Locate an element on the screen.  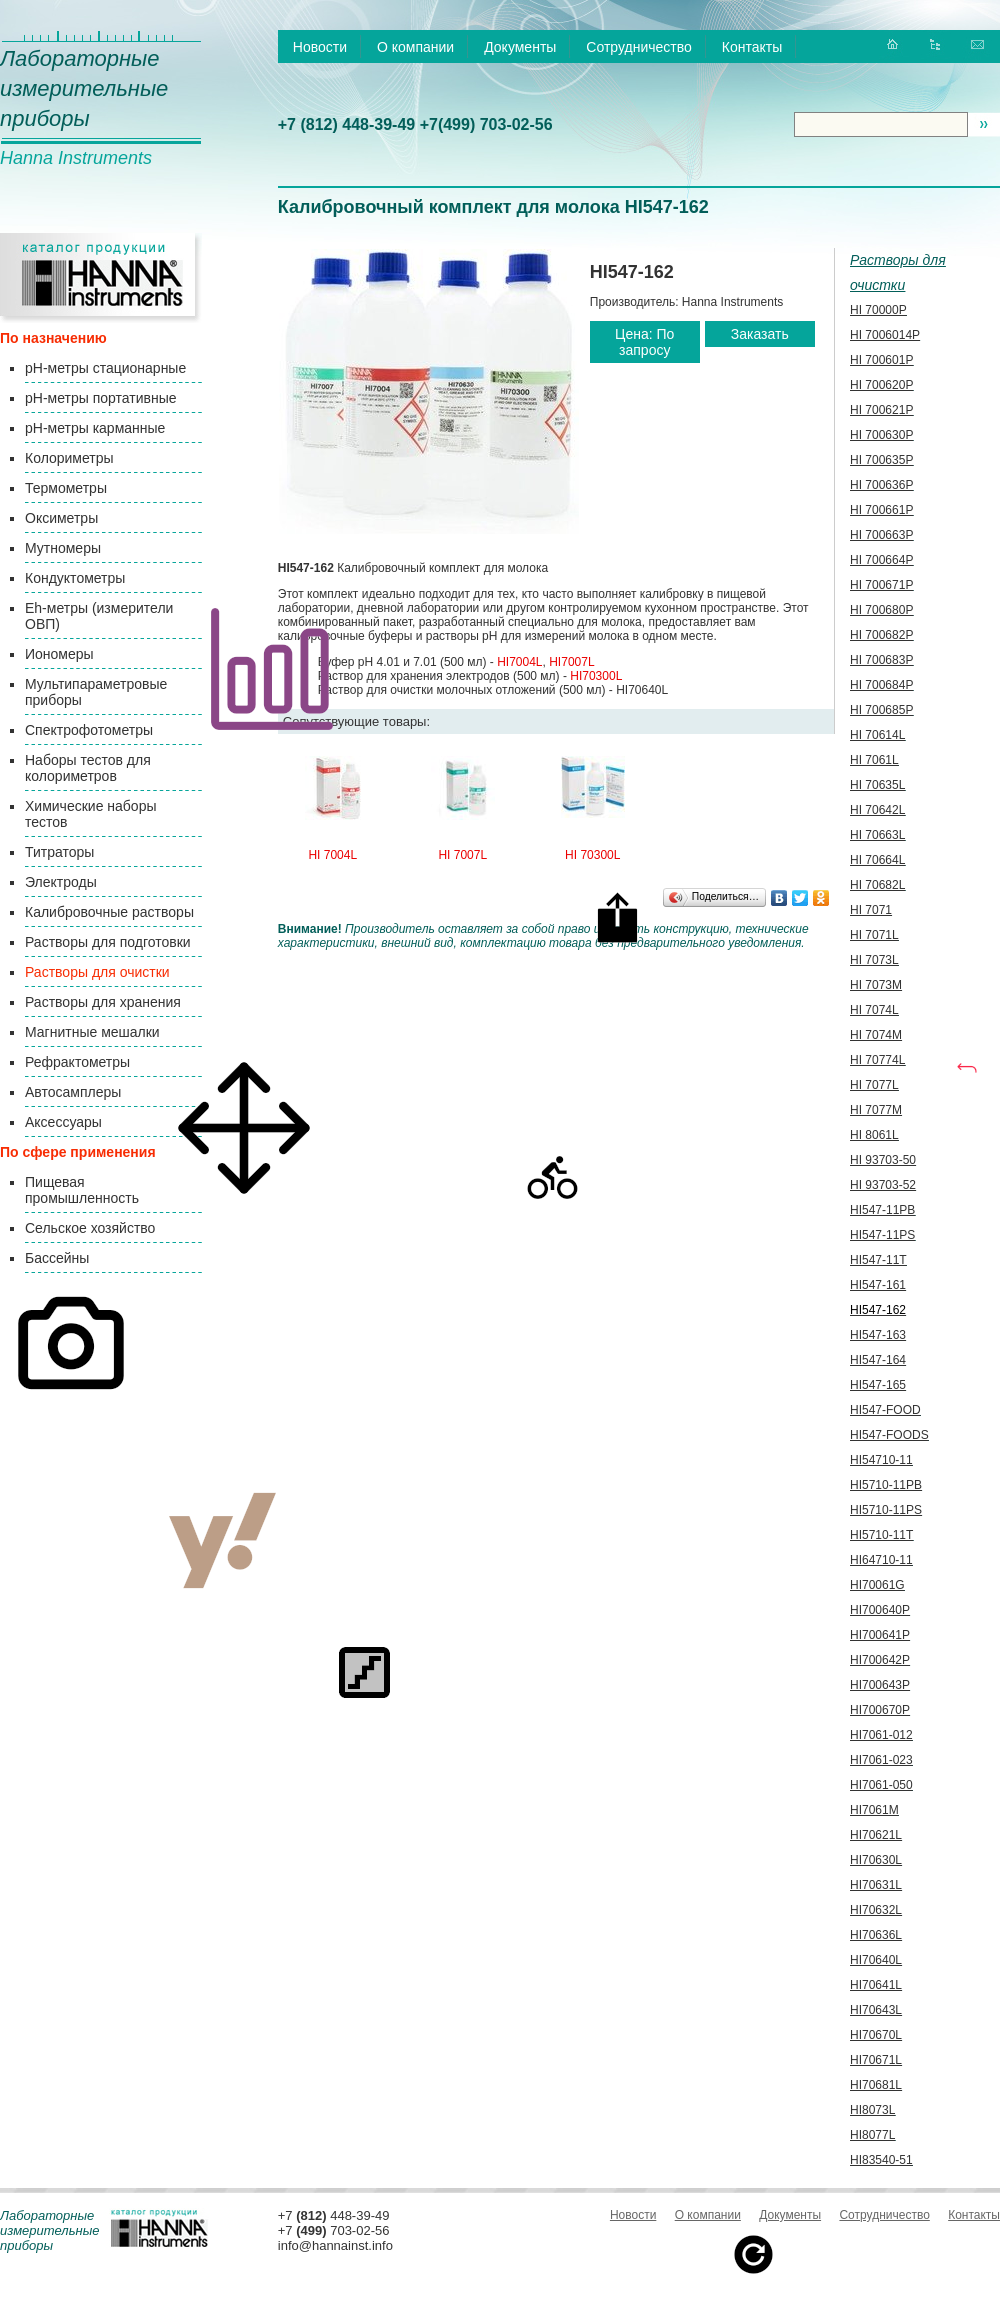
go back to the previous screen is located at coordinates (967, 1068).